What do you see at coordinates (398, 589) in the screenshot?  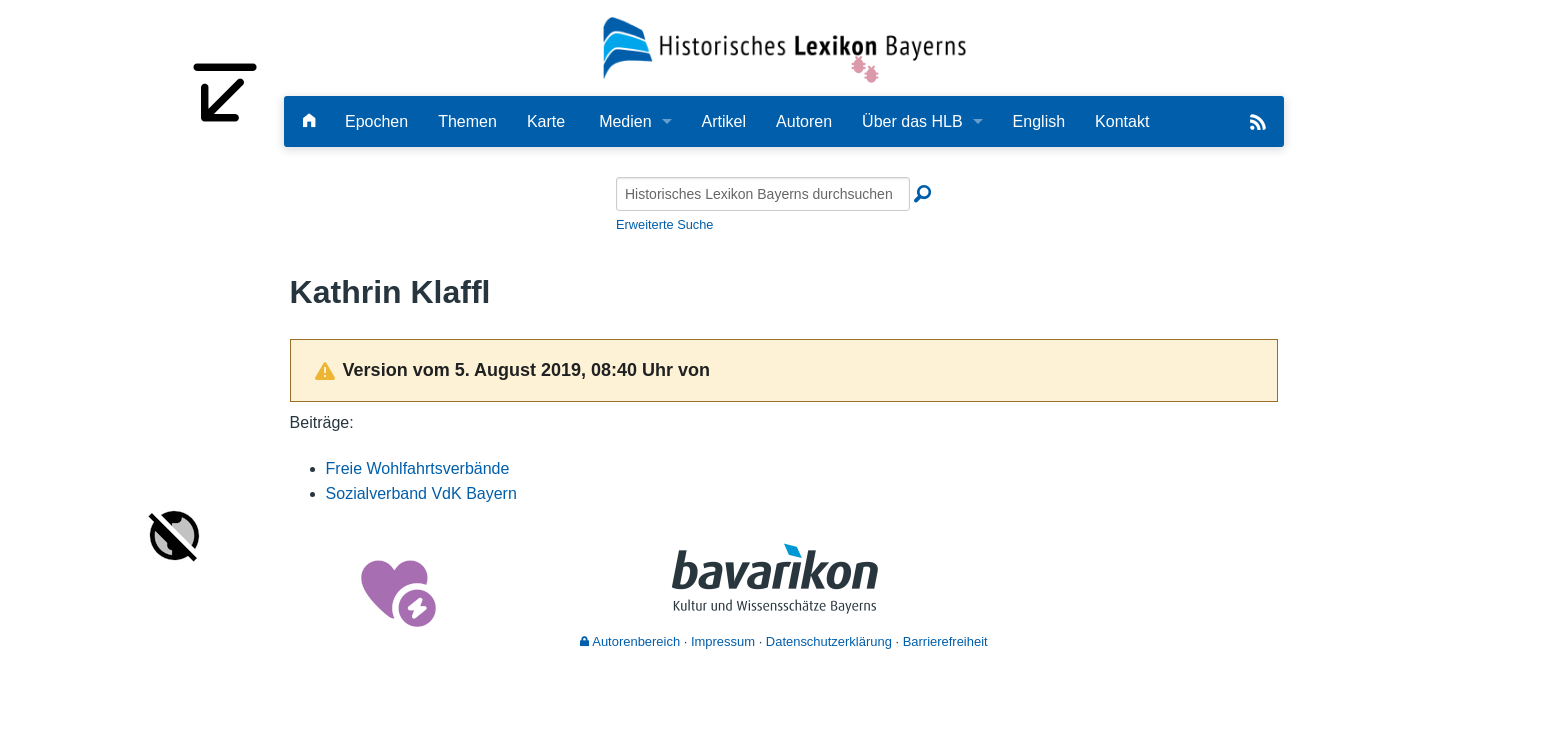 I see `quick access to favorite charging stations` at bounding box center [398, 589].